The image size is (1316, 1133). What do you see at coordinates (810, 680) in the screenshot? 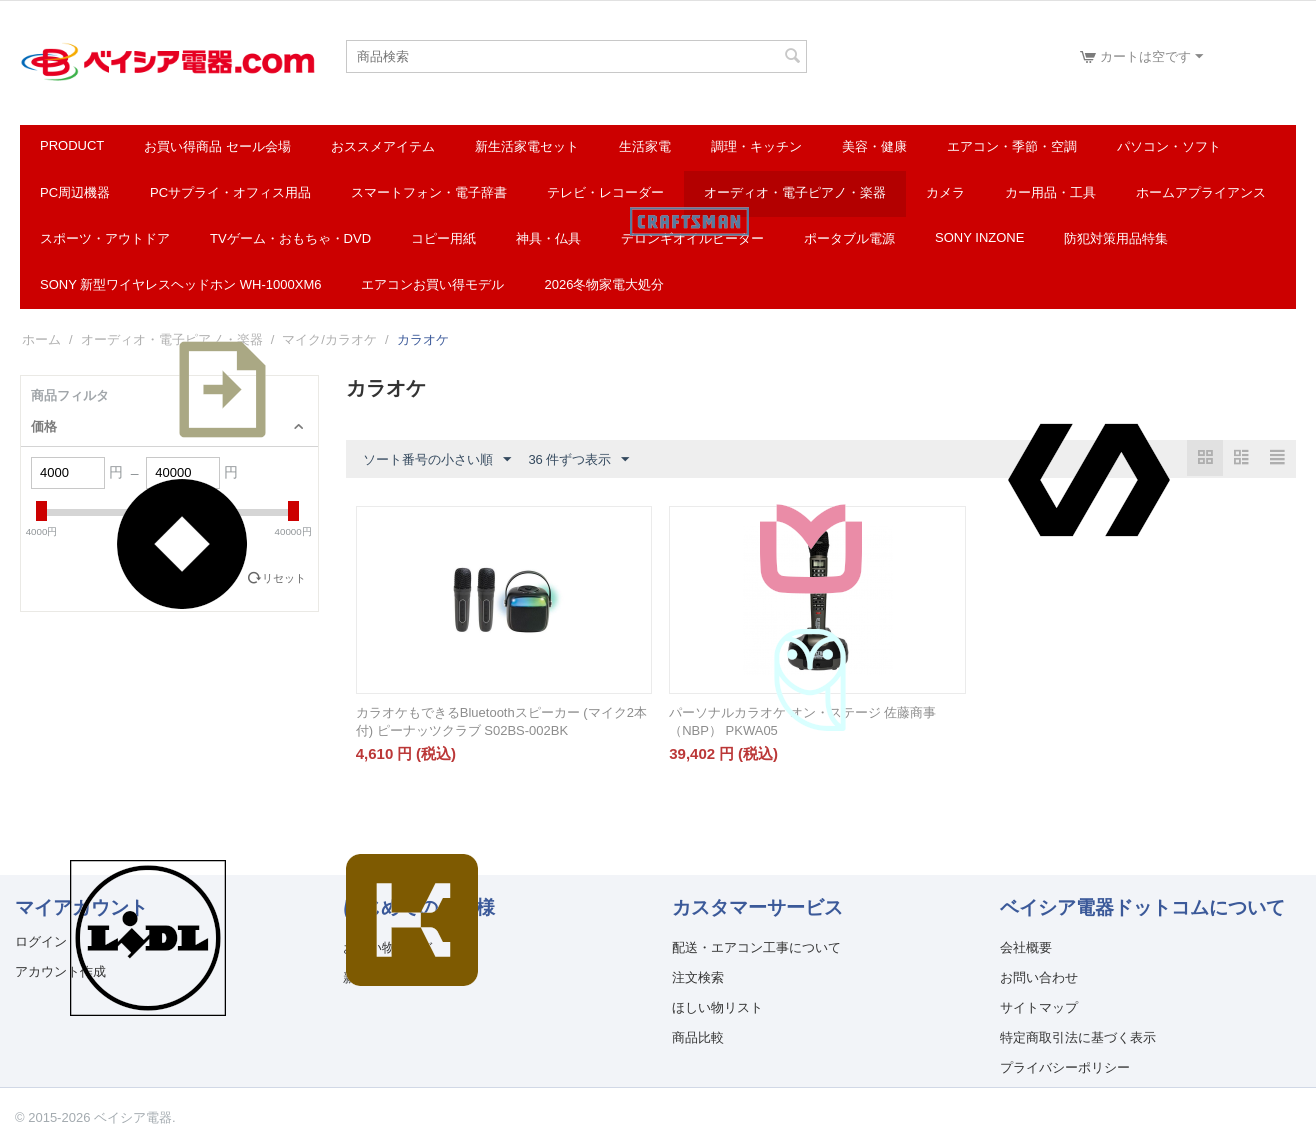
I see `TrueUp company logo` at bounding box center [810, 680].